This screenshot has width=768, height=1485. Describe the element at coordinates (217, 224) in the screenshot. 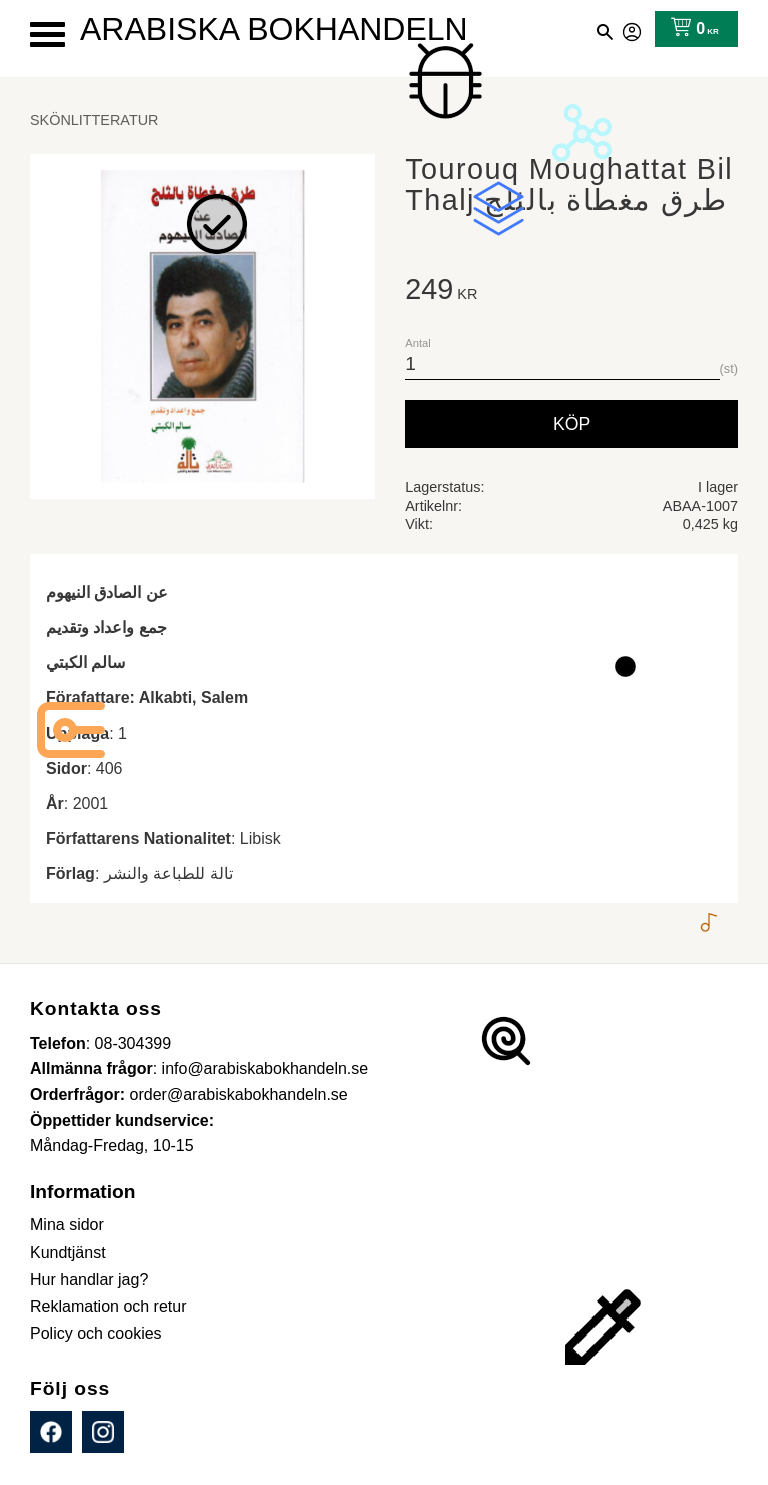

I see `indicates successful completion of an action` at that location.